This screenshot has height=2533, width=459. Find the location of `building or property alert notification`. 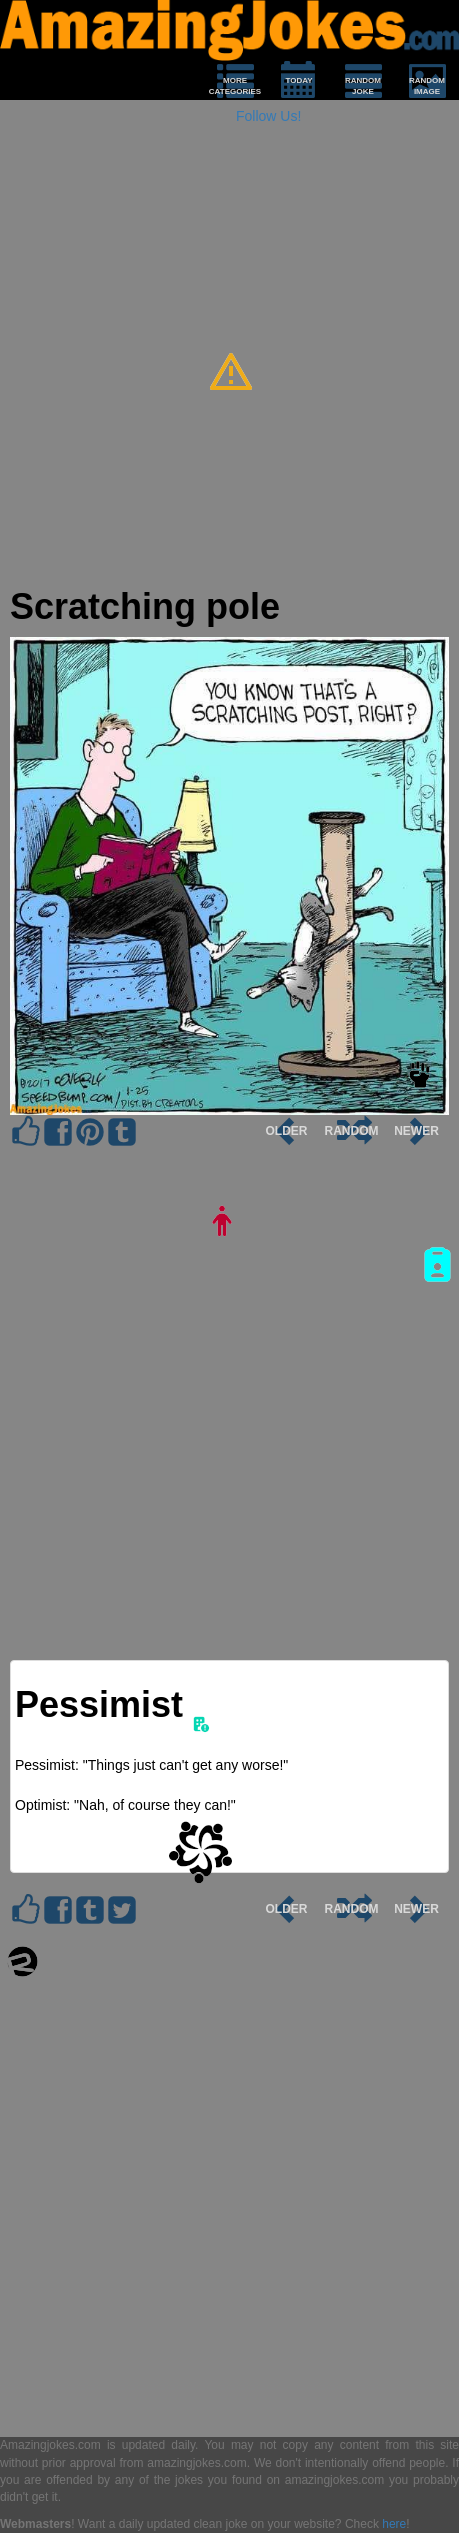

building or property alert notification is located at coordinates (201, 1724).